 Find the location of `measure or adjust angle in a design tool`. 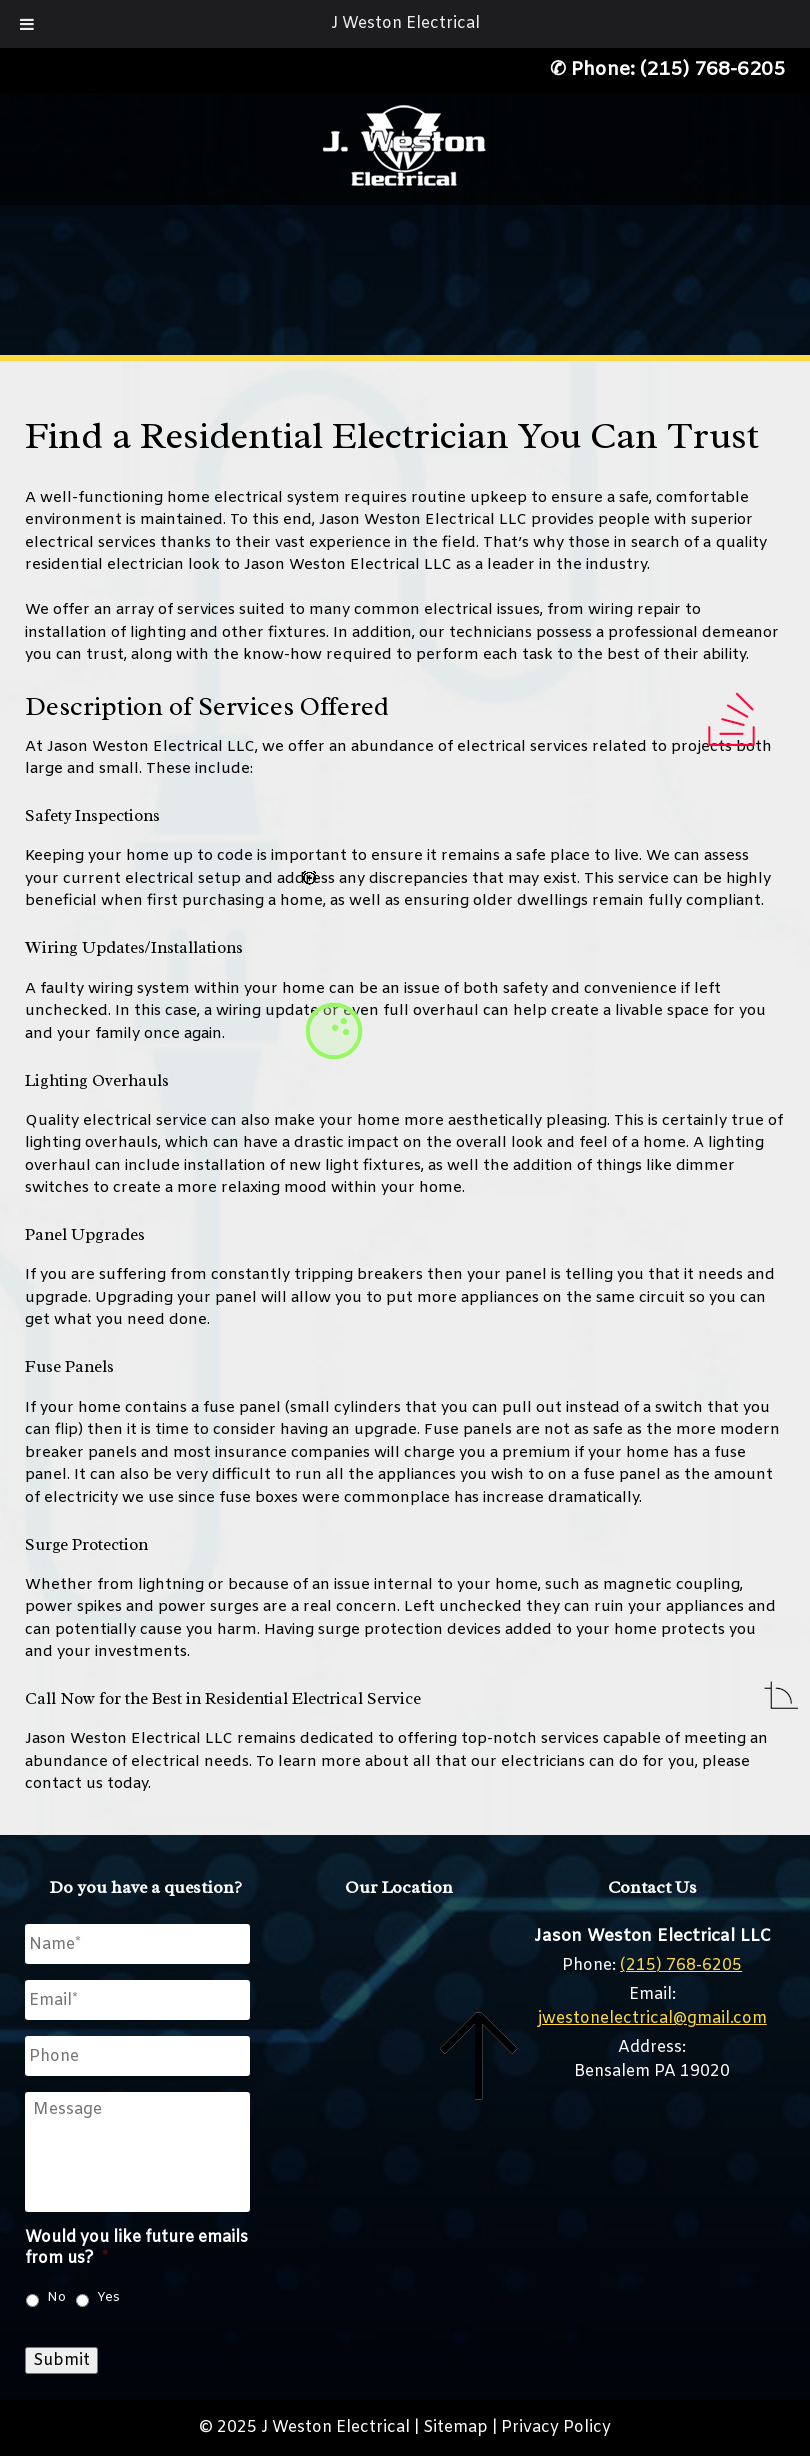

measure or adjust angle in a design tool is located at coordinates (780, 1697).